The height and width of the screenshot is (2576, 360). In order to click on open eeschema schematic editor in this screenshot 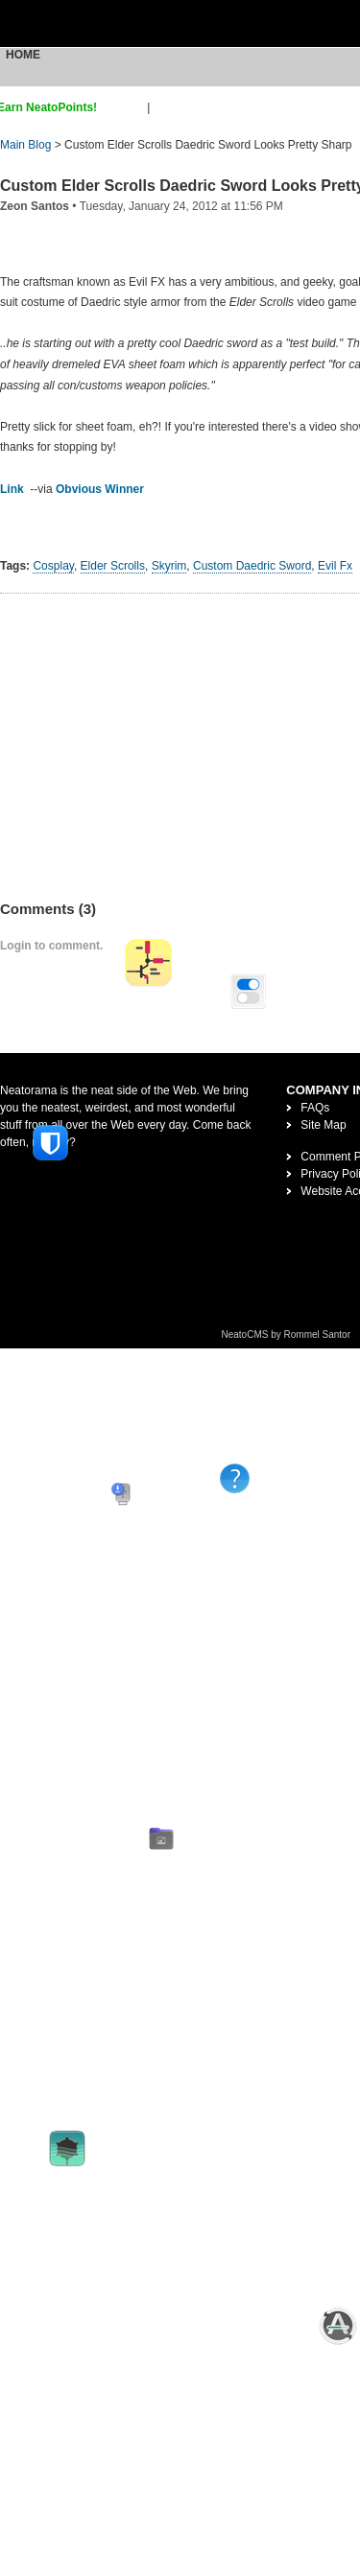, I will do `click(148, 962)`.